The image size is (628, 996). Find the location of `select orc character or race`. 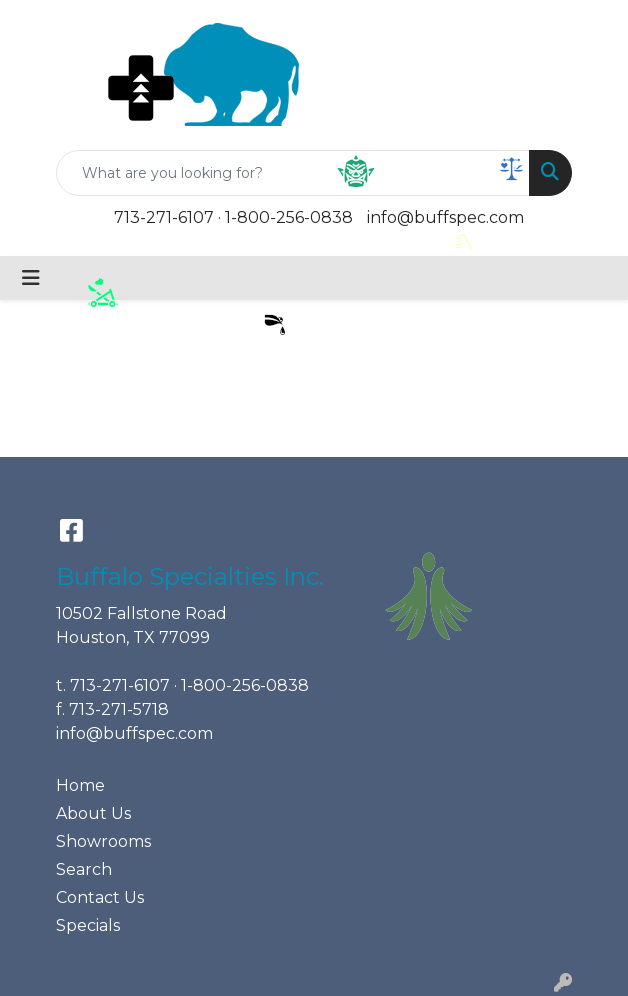

select orc character or race is located at coordinates (356, 171).